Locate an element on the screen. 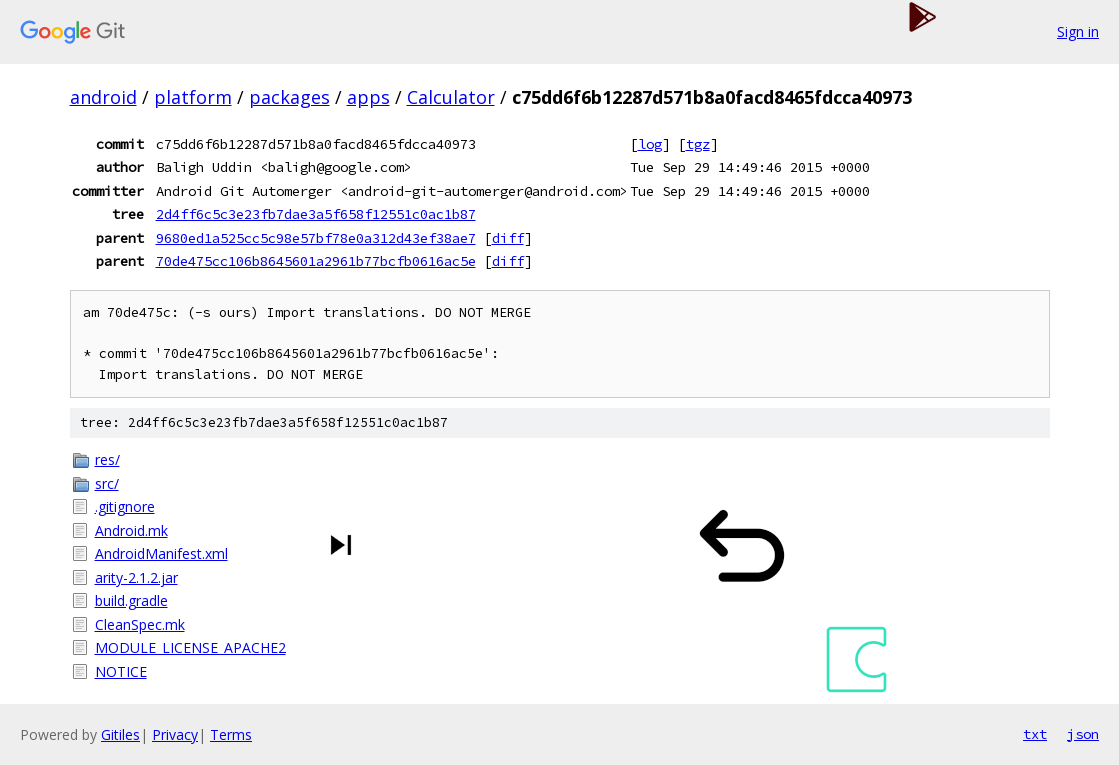 The width and height of the screenshot is (1119, 765). undo previous action is located at coordinates (742, 549).